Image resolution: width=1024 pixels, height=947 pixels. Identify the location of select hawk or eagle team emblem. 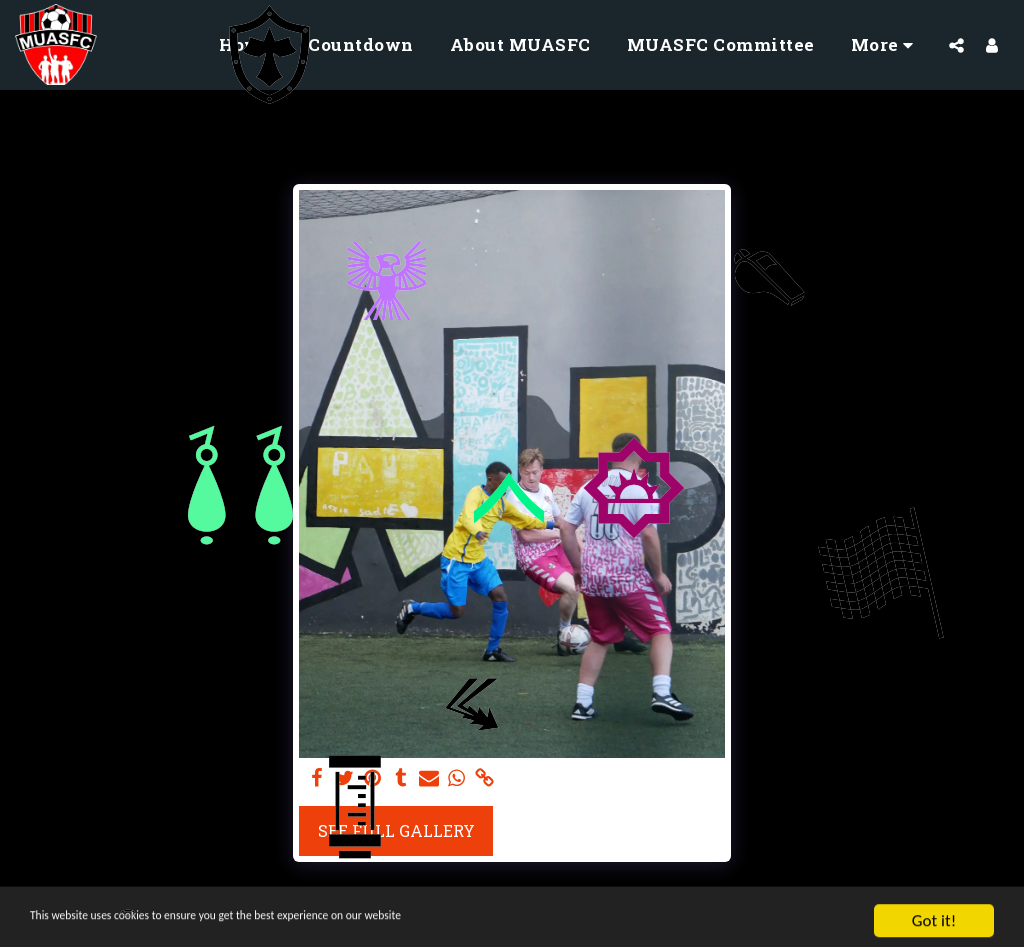
(387, 281).